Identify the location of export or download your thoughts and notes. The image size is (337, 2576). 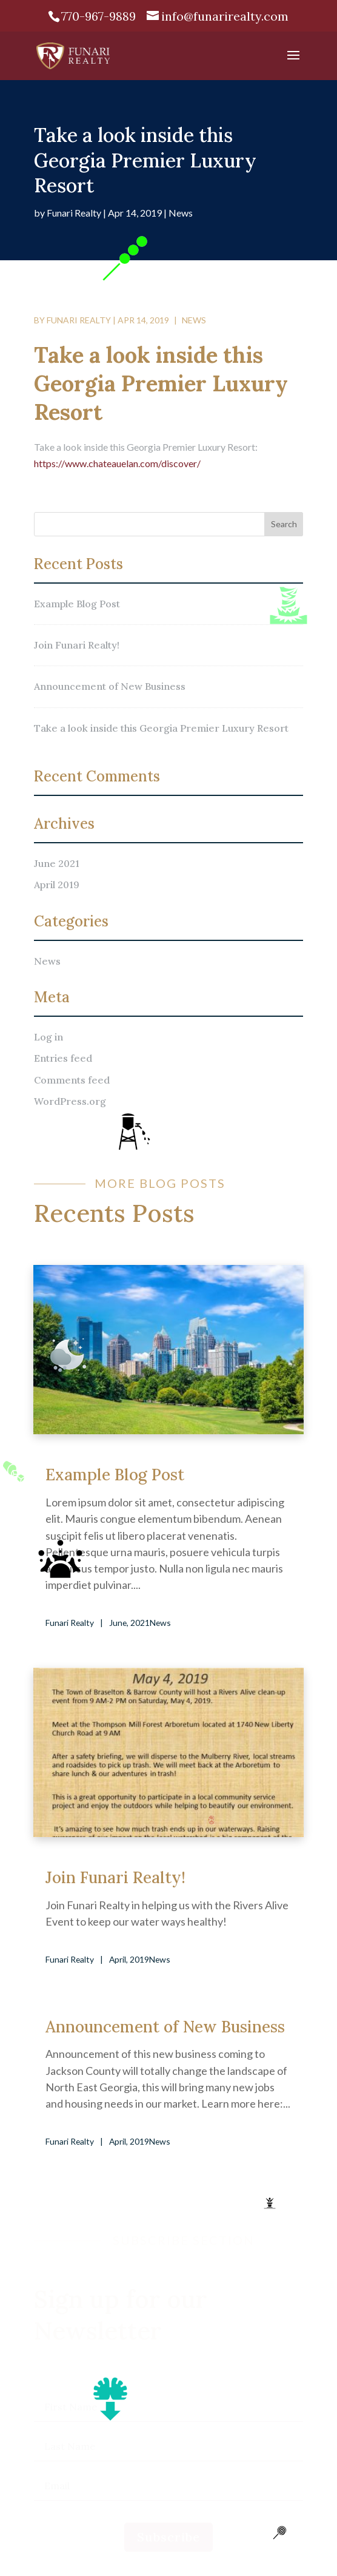
(110, 2399).